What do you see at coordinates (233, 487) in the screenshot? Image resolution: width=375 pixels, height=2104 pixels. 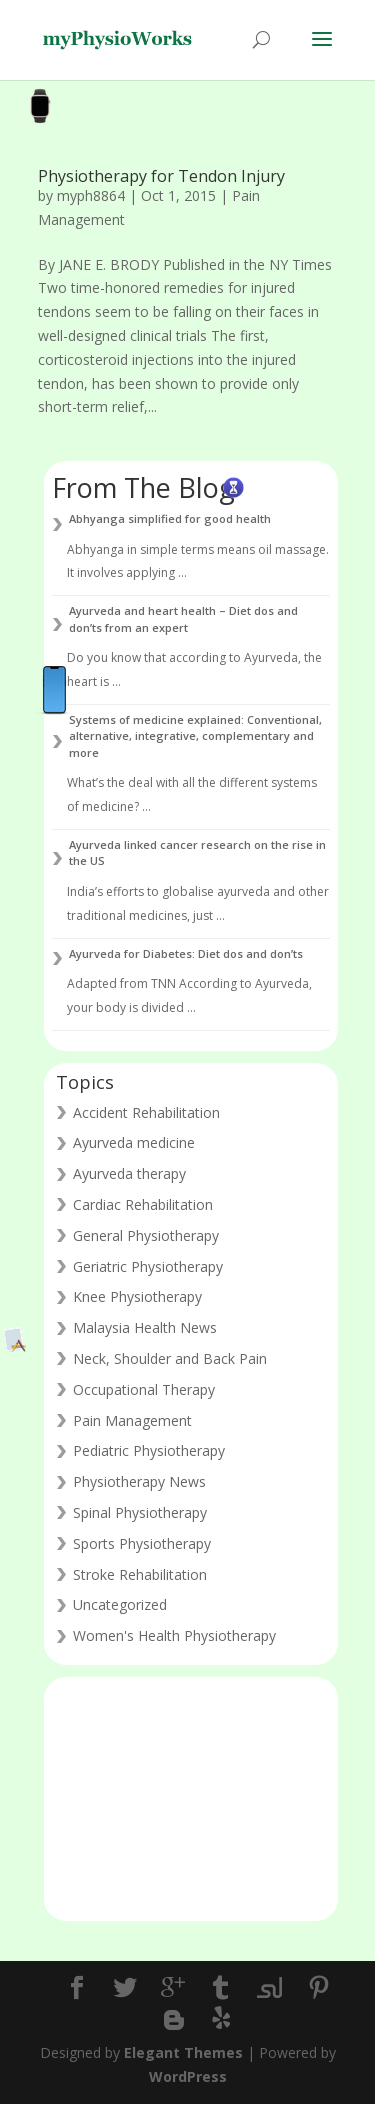 I see `view screen time usage and statistics` at bounding box center [233, 487].